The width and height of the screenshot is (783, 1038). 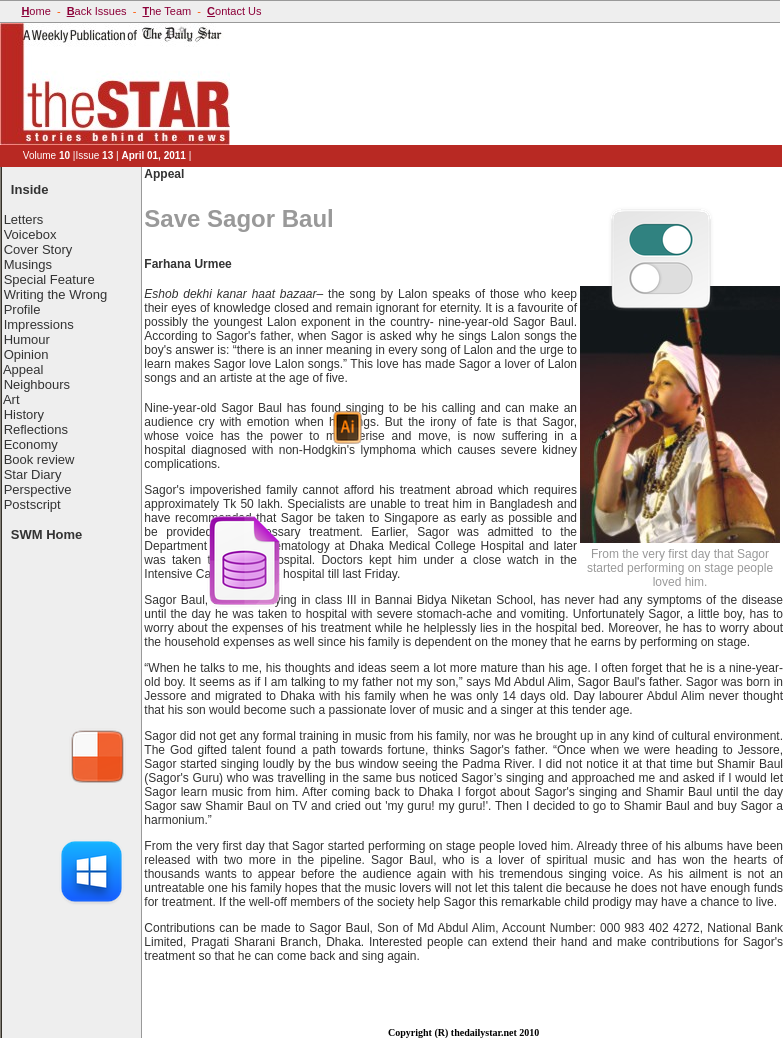 I want to click on open an Adobe Illustrator file, so click(x=347, y=427).